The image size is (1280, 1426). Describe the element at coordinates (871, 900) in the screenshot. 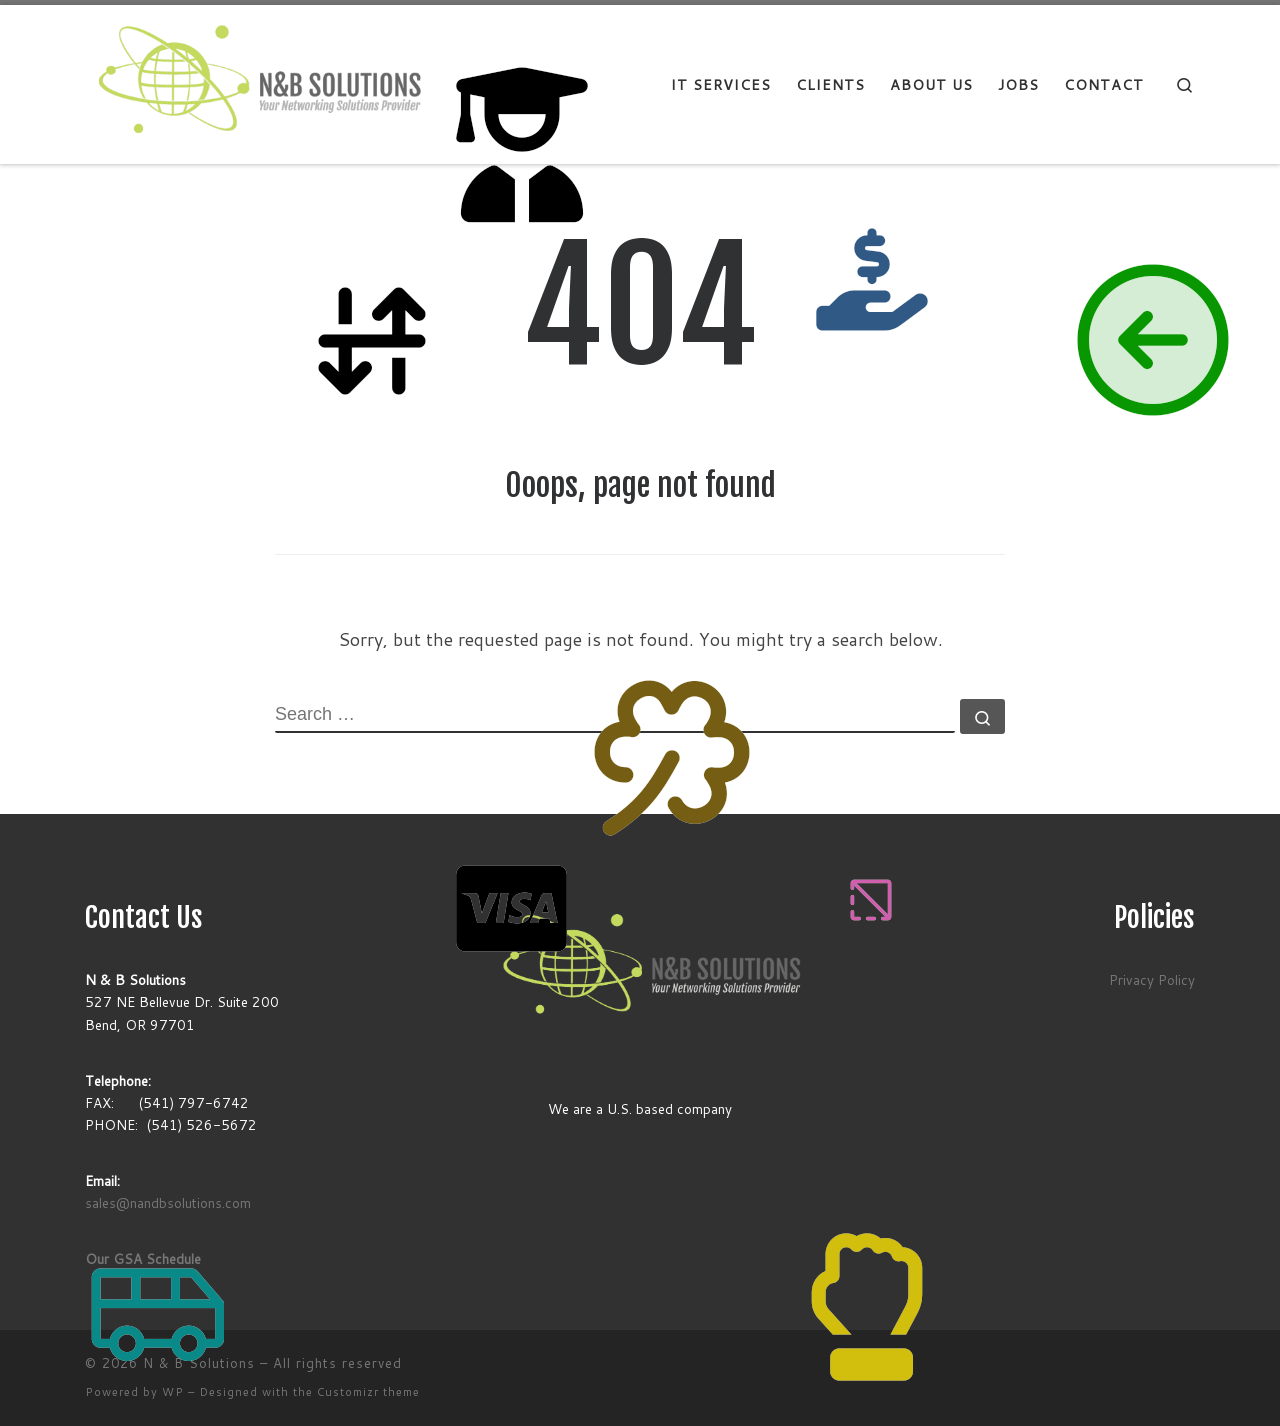

I see `invert current selection` at that location.